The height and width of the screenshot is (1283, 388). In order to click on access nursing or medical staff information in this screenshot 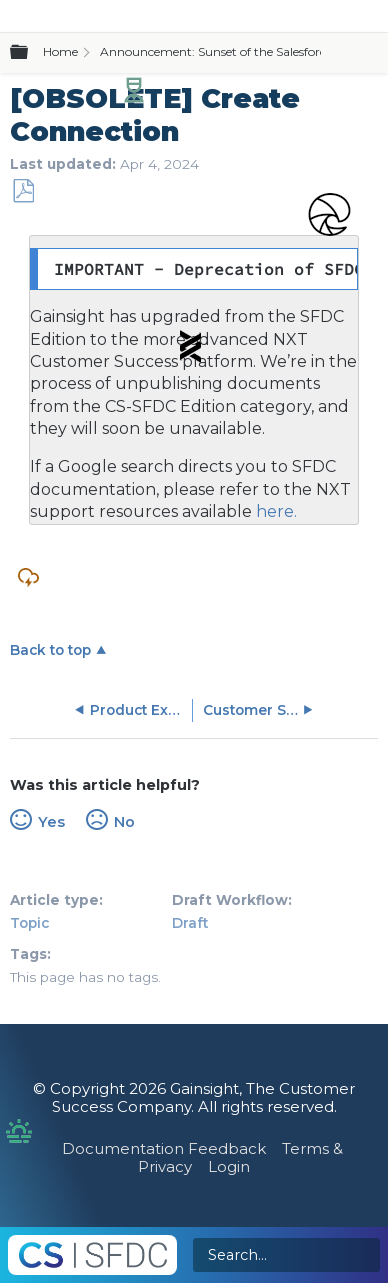, I will do `click(134, 90)`.